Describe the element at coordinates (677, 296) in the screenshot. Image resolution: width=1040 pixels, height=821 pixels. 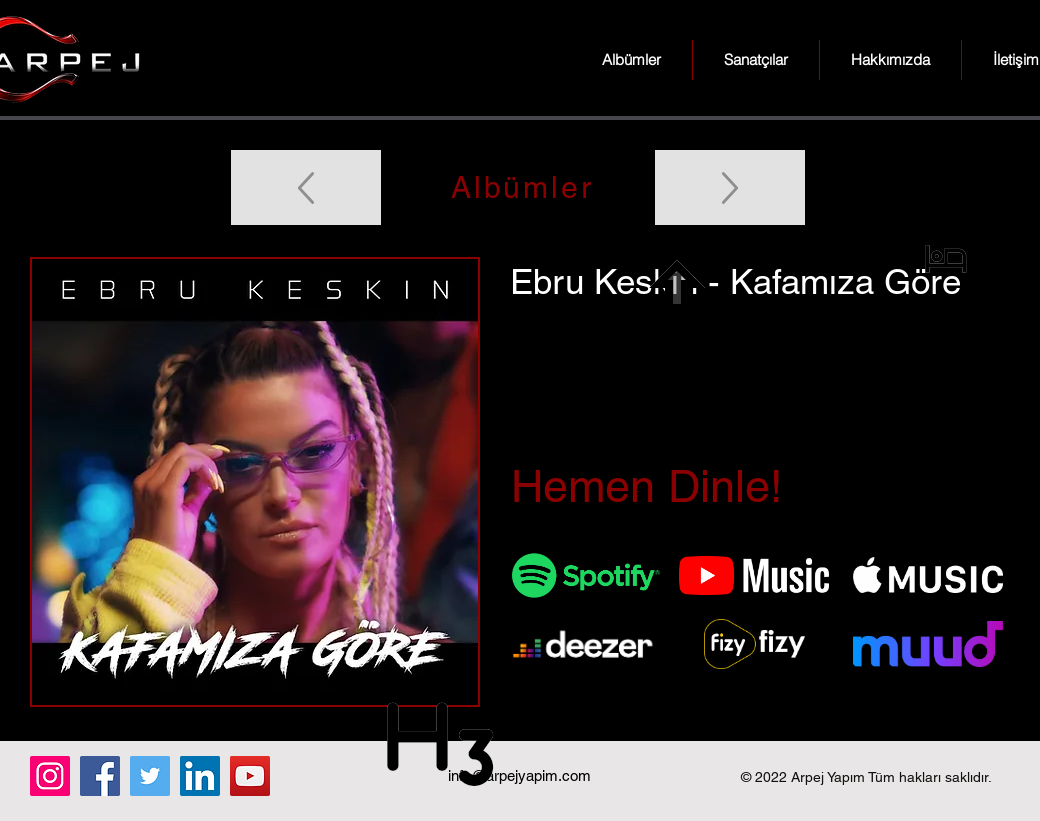
I see `upload a file from your device` at that location.